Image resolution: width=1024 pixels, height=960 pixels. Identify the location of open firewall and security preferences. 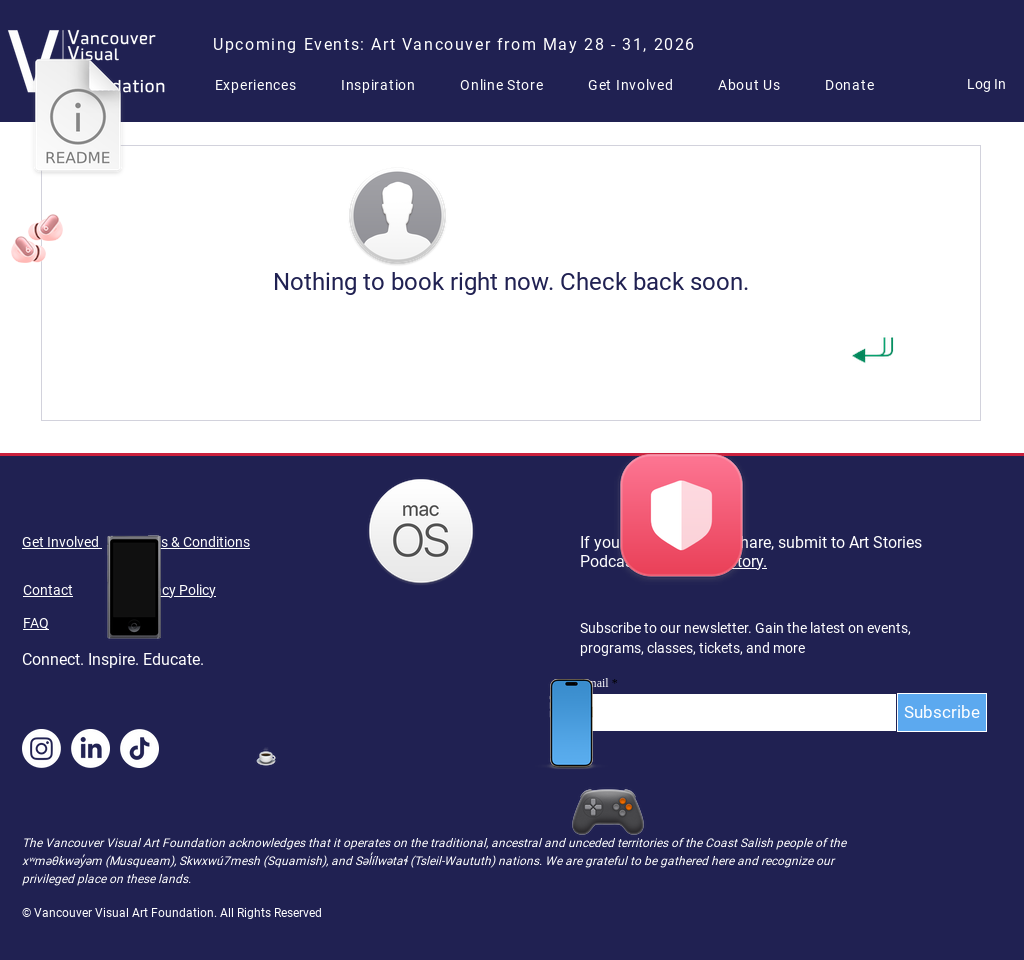
(681, 517).